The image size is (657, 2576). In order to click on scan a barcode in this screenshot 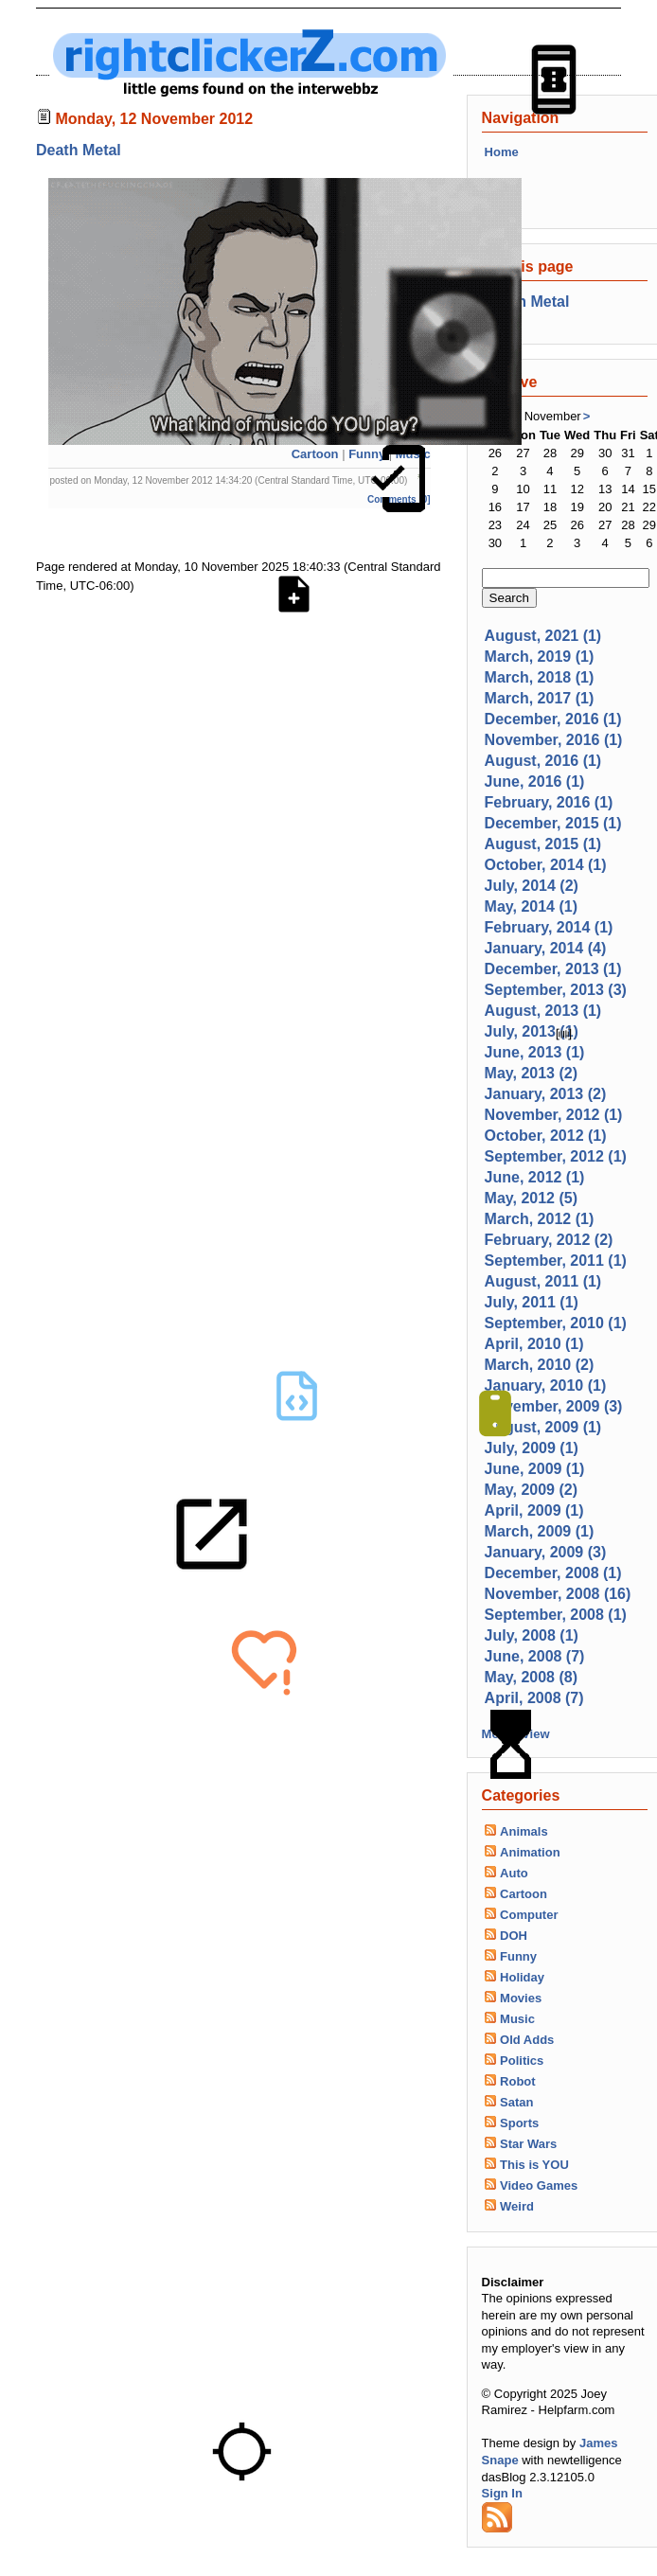, I will do `click(563, 1034)`.